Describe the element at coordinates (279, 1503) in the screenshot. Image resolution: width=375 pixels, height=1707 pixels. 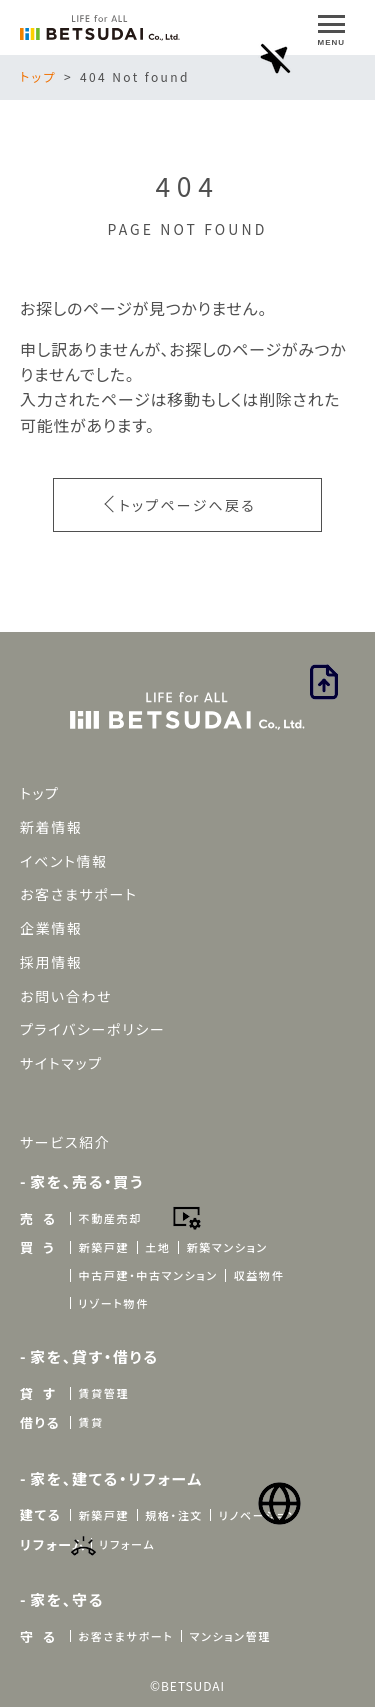
I see `switch to global or international settings` at that location.